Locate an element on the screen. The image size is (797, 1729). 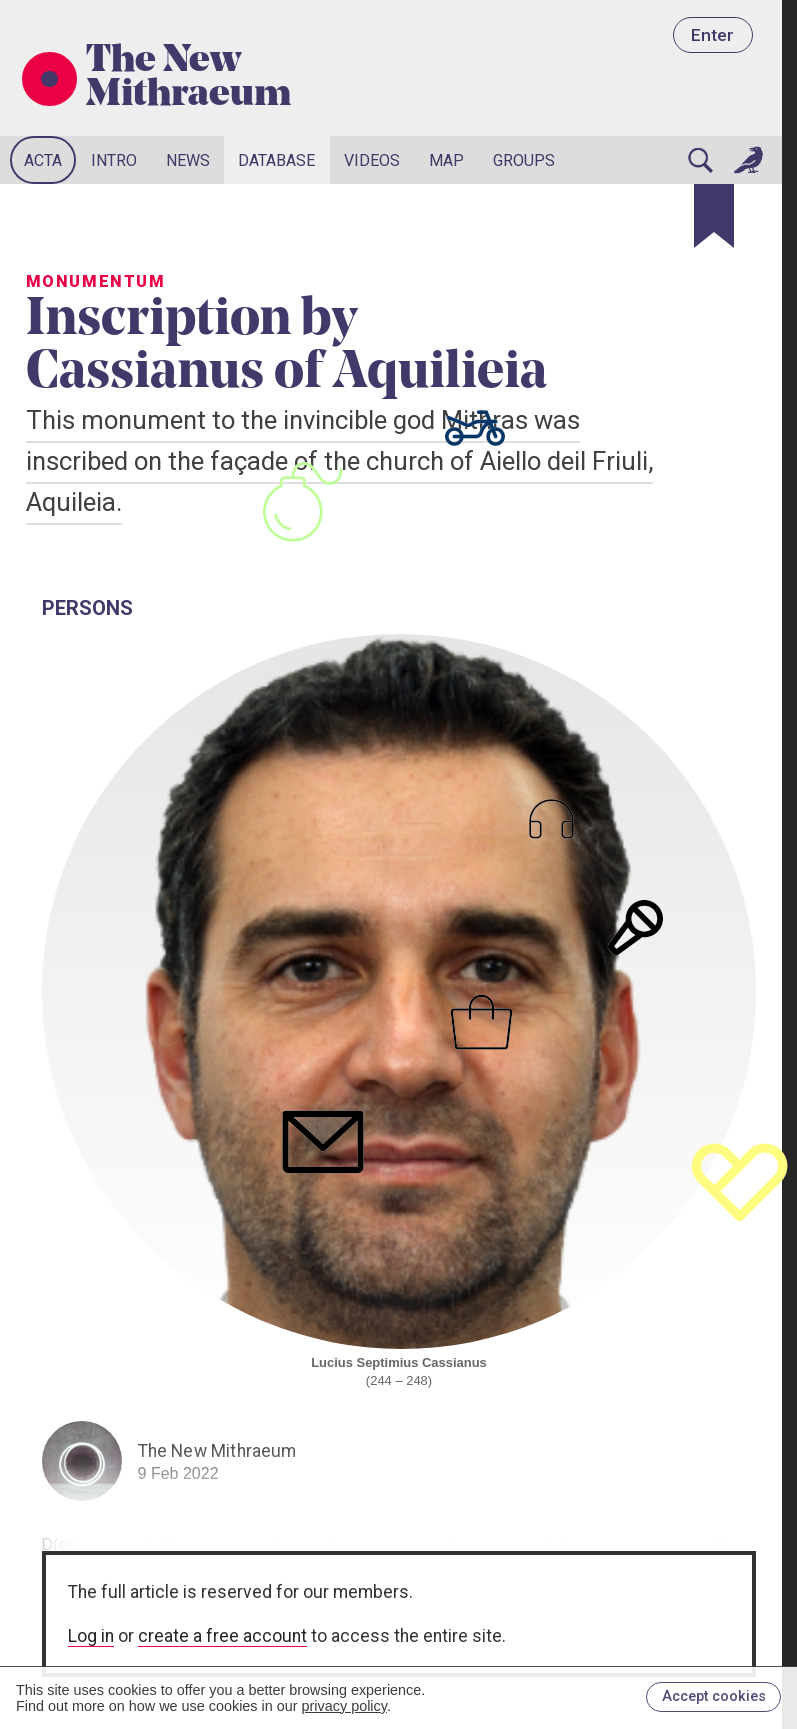
listen to audio or music is located at coordinates (551, 821).